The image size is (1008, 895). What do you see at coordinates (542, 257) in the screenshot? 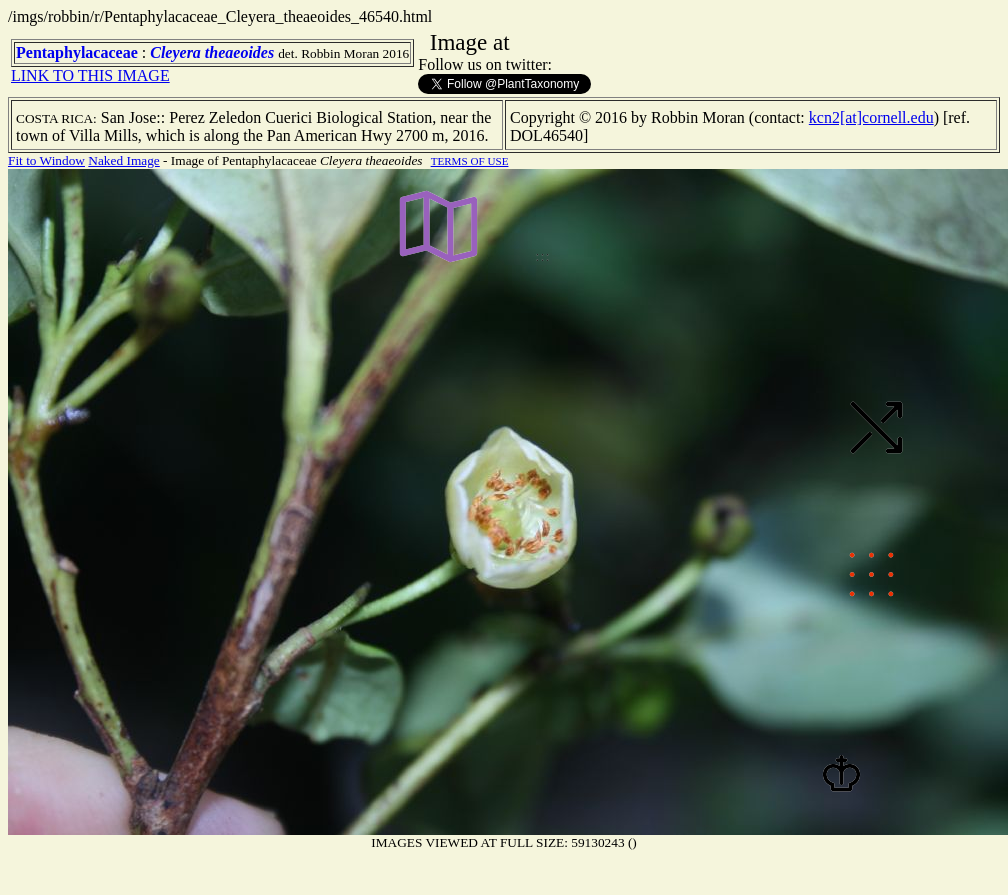
I see `drag to reorder items` at bounding box center [542, 257].